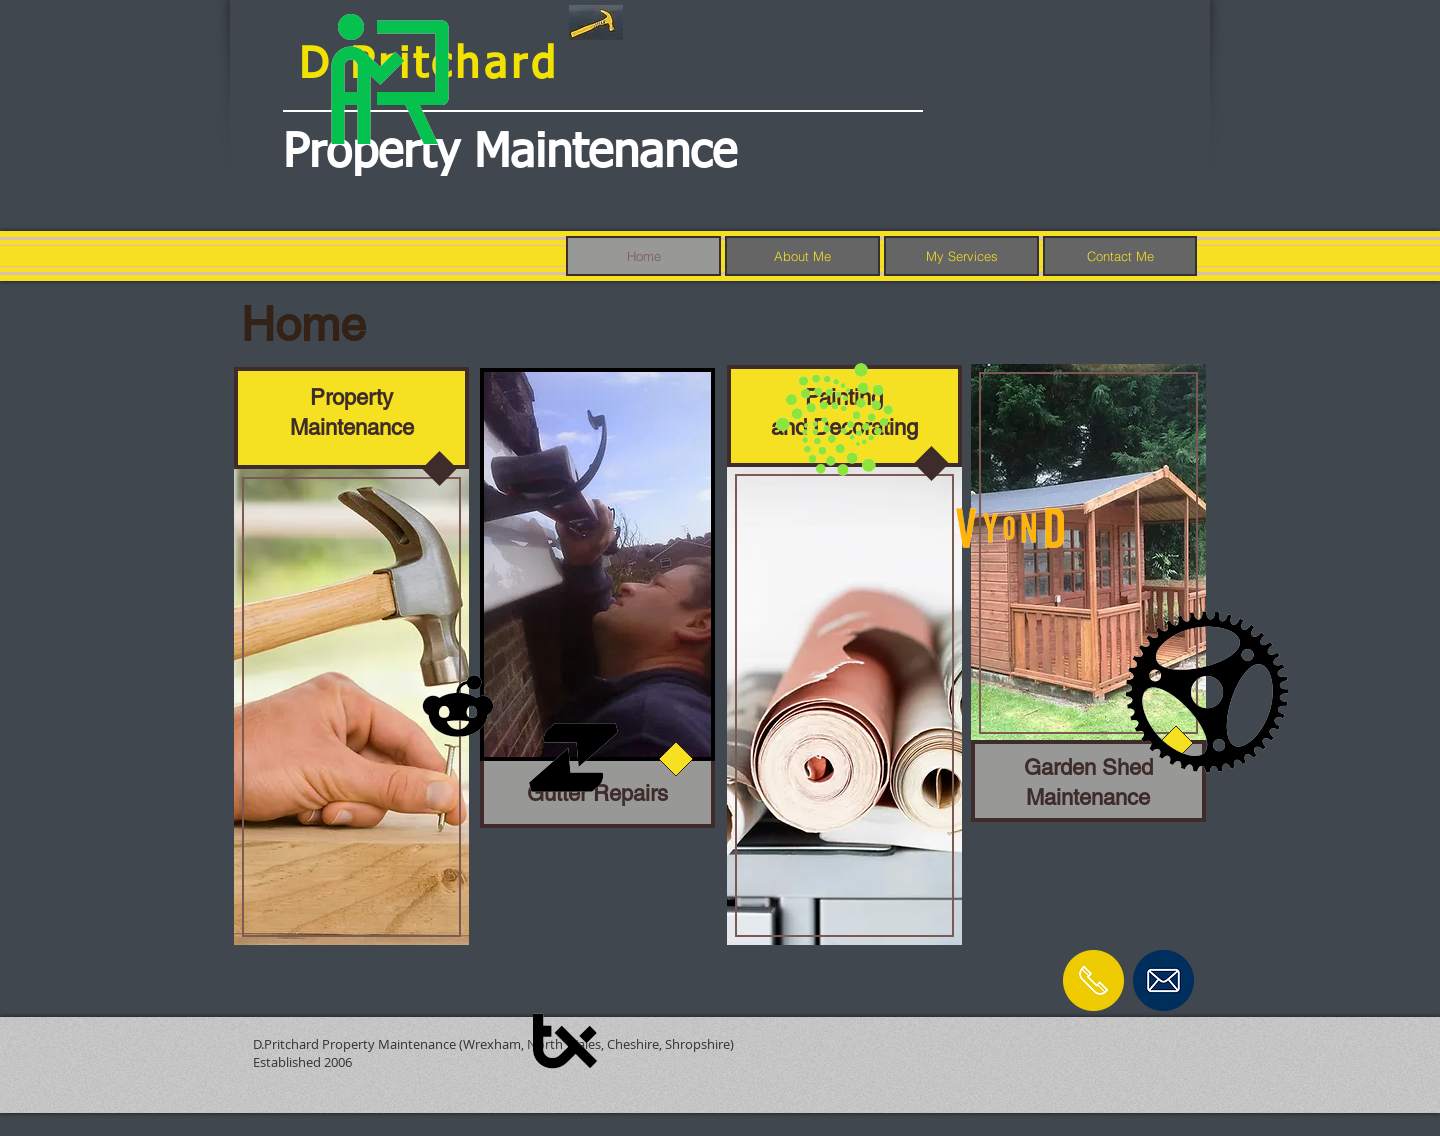  Describe the element at coordinates (573, 757) in the screenshot. I see `zincsearch logo` at that location.